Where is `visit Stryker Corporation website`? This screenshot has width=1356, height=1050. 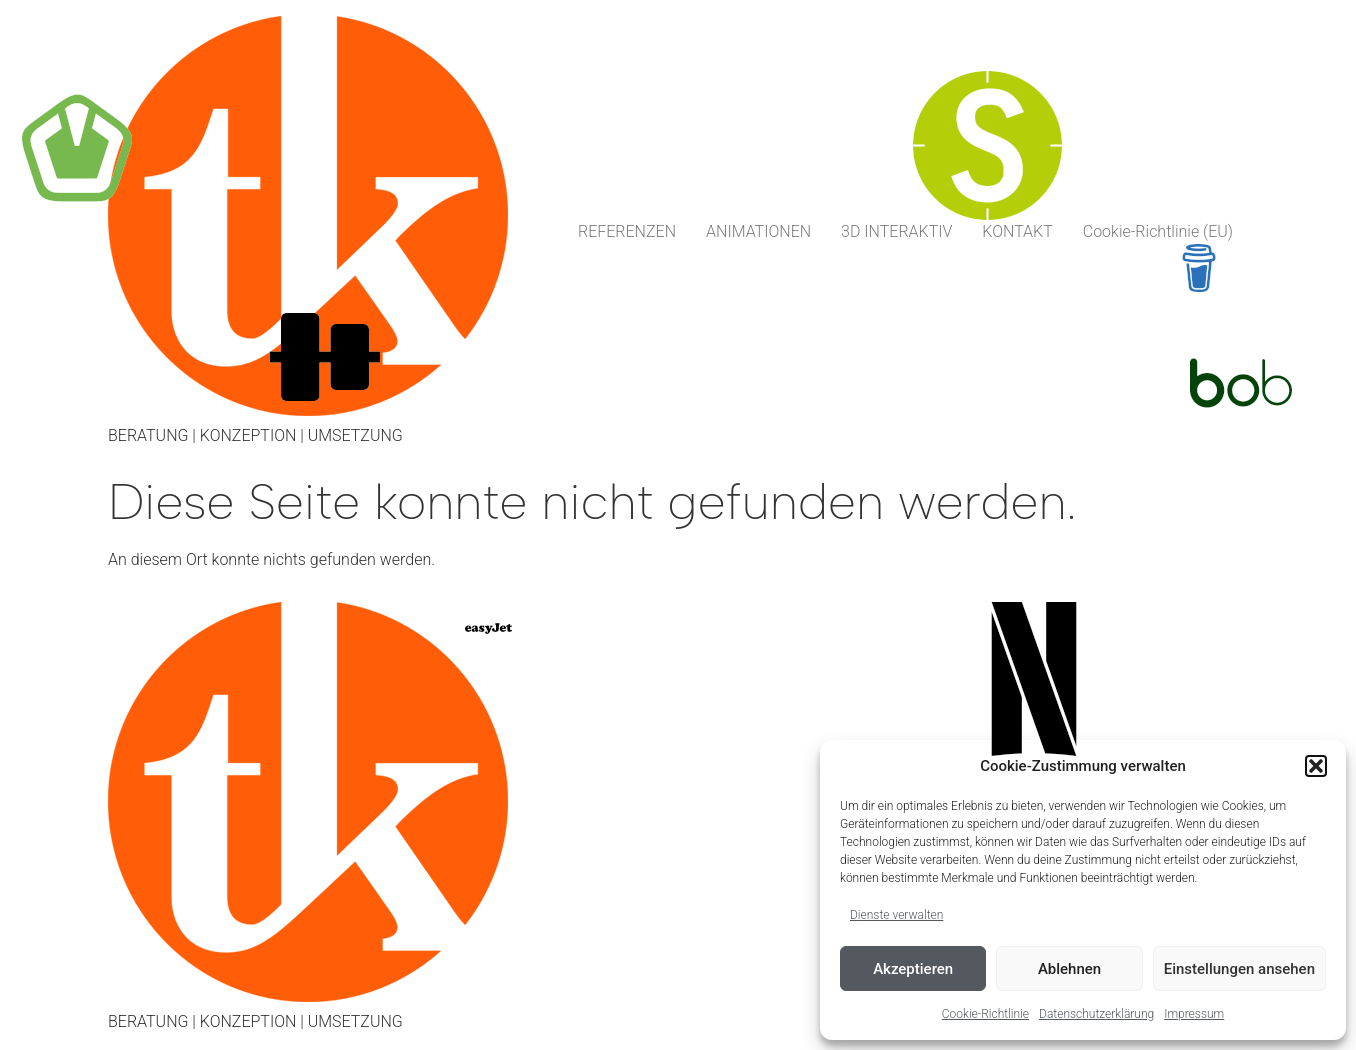
visit Stryker Corporation website is located at coordinates (987, 145).